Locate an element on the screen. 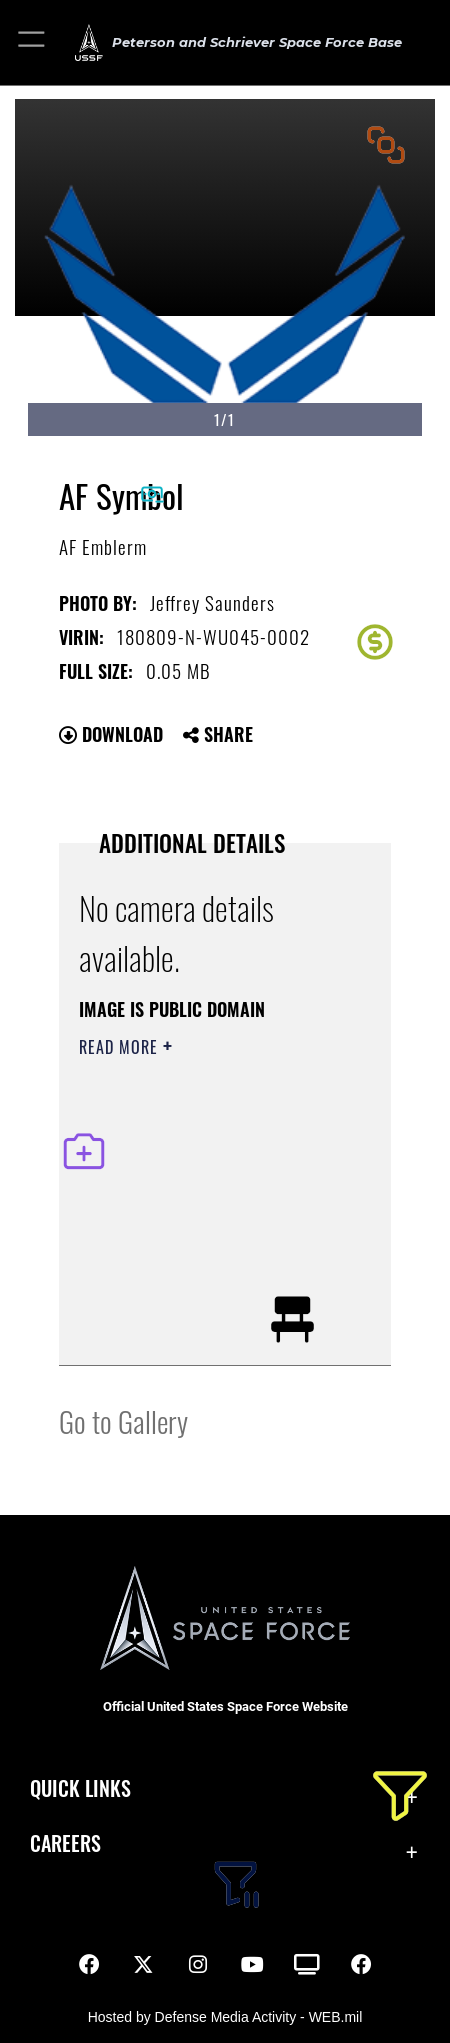 Image resolution: width=450 pixels, height=2043 pixels. pause active filters is located at coordinates (235, 1882).